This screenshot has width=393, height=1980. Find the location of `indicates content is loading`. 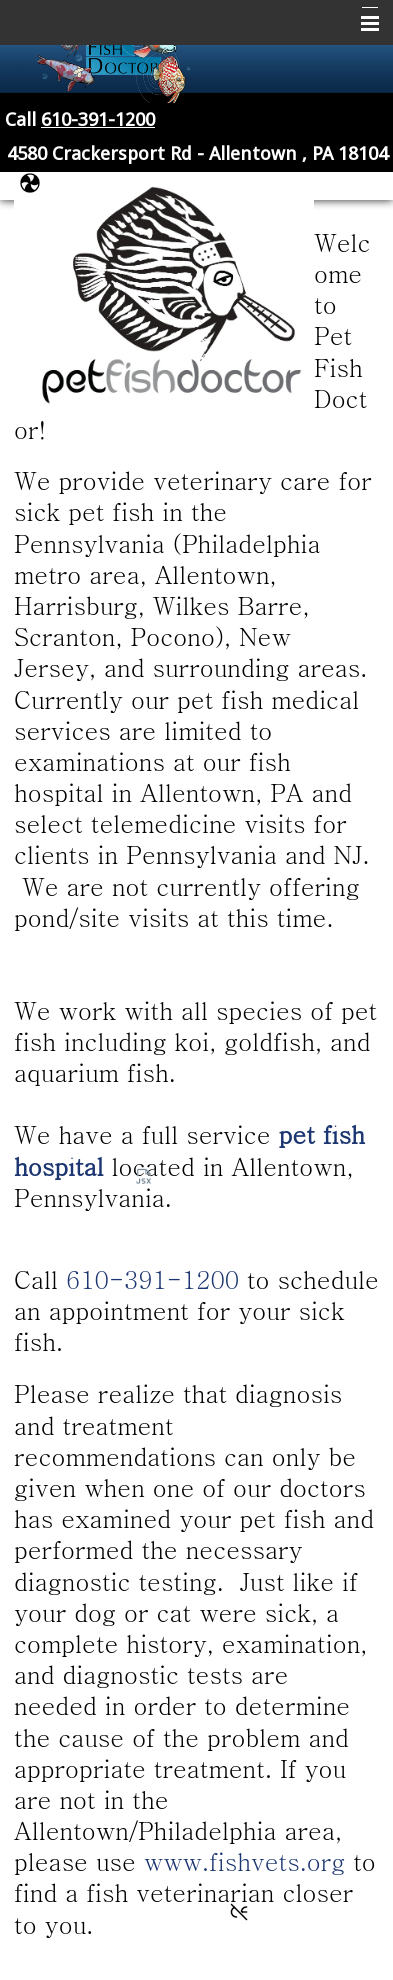

indicates content is loading is located at coordinates (30, 183).